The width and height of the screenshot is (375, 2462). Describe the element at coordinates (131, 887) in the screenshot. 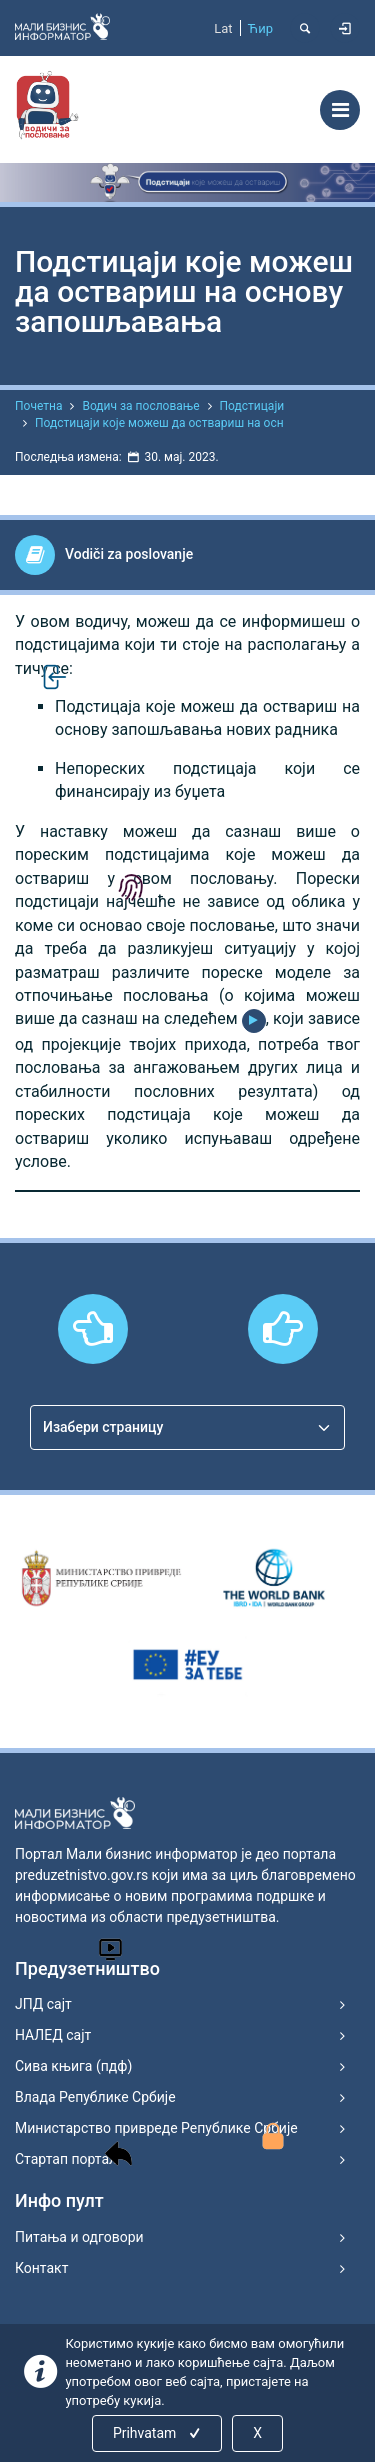

I see `authenticate with fingerprint` at that location.